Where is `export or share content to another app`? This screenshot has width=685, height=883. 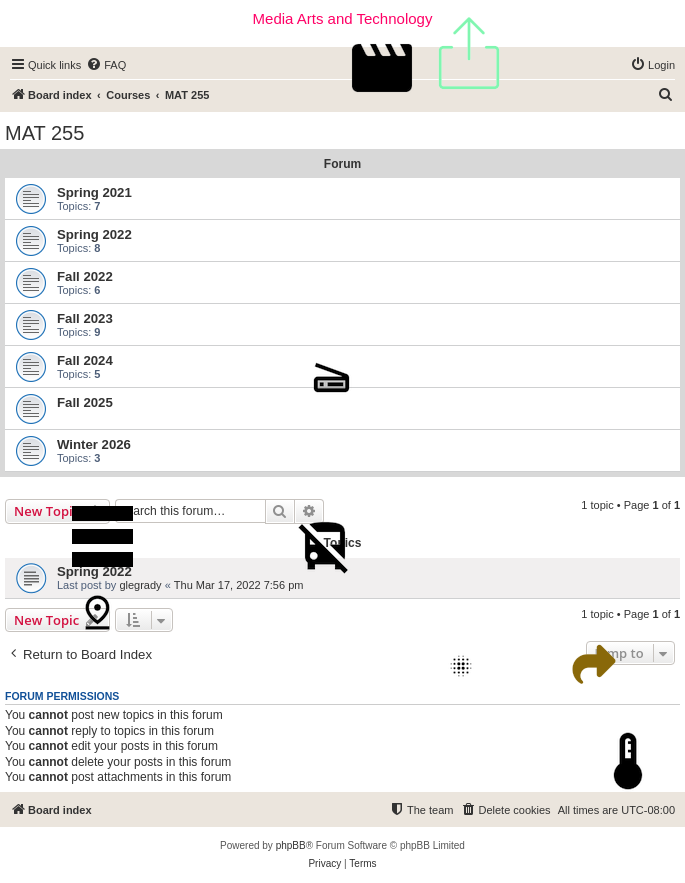 export or share content to another app is located at coordinates (469, 56).